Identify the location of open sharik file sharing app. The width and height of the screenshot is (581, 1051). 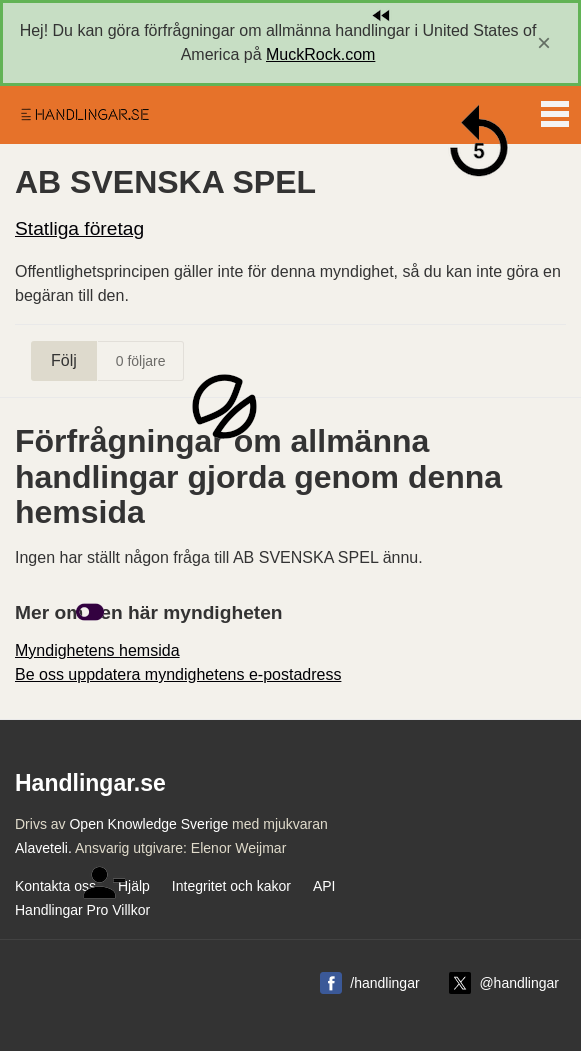
(224, 406).